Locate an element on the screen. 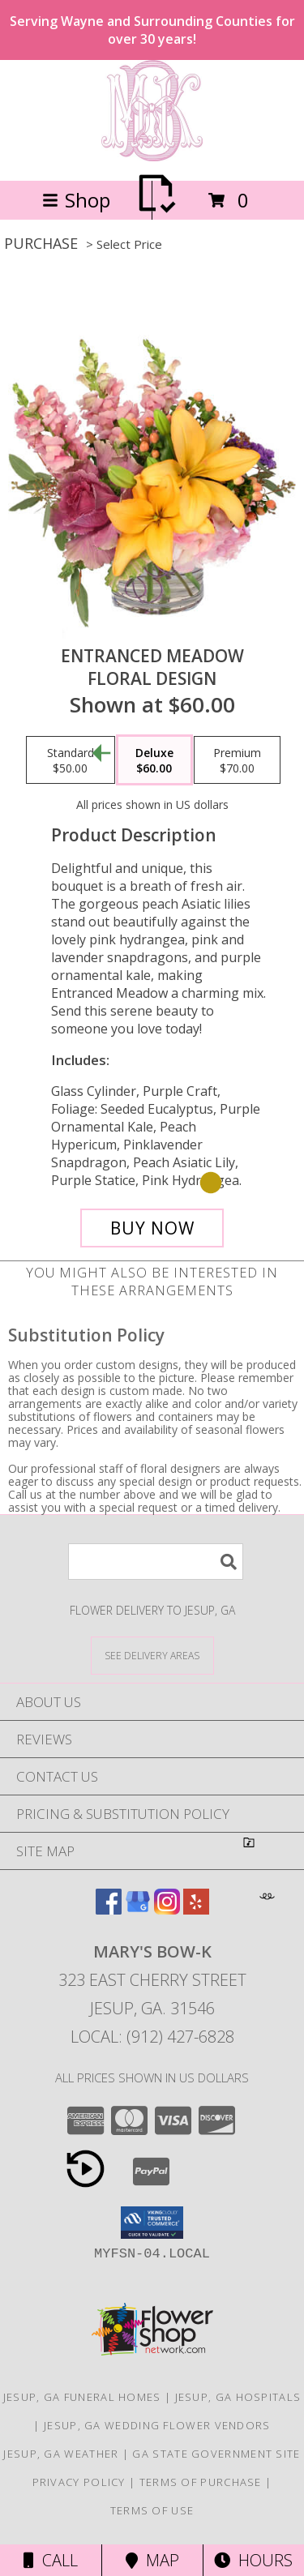 This screenshot has width=304, height=2576. view memories or flashback content is located at coordinates (85, 2168).